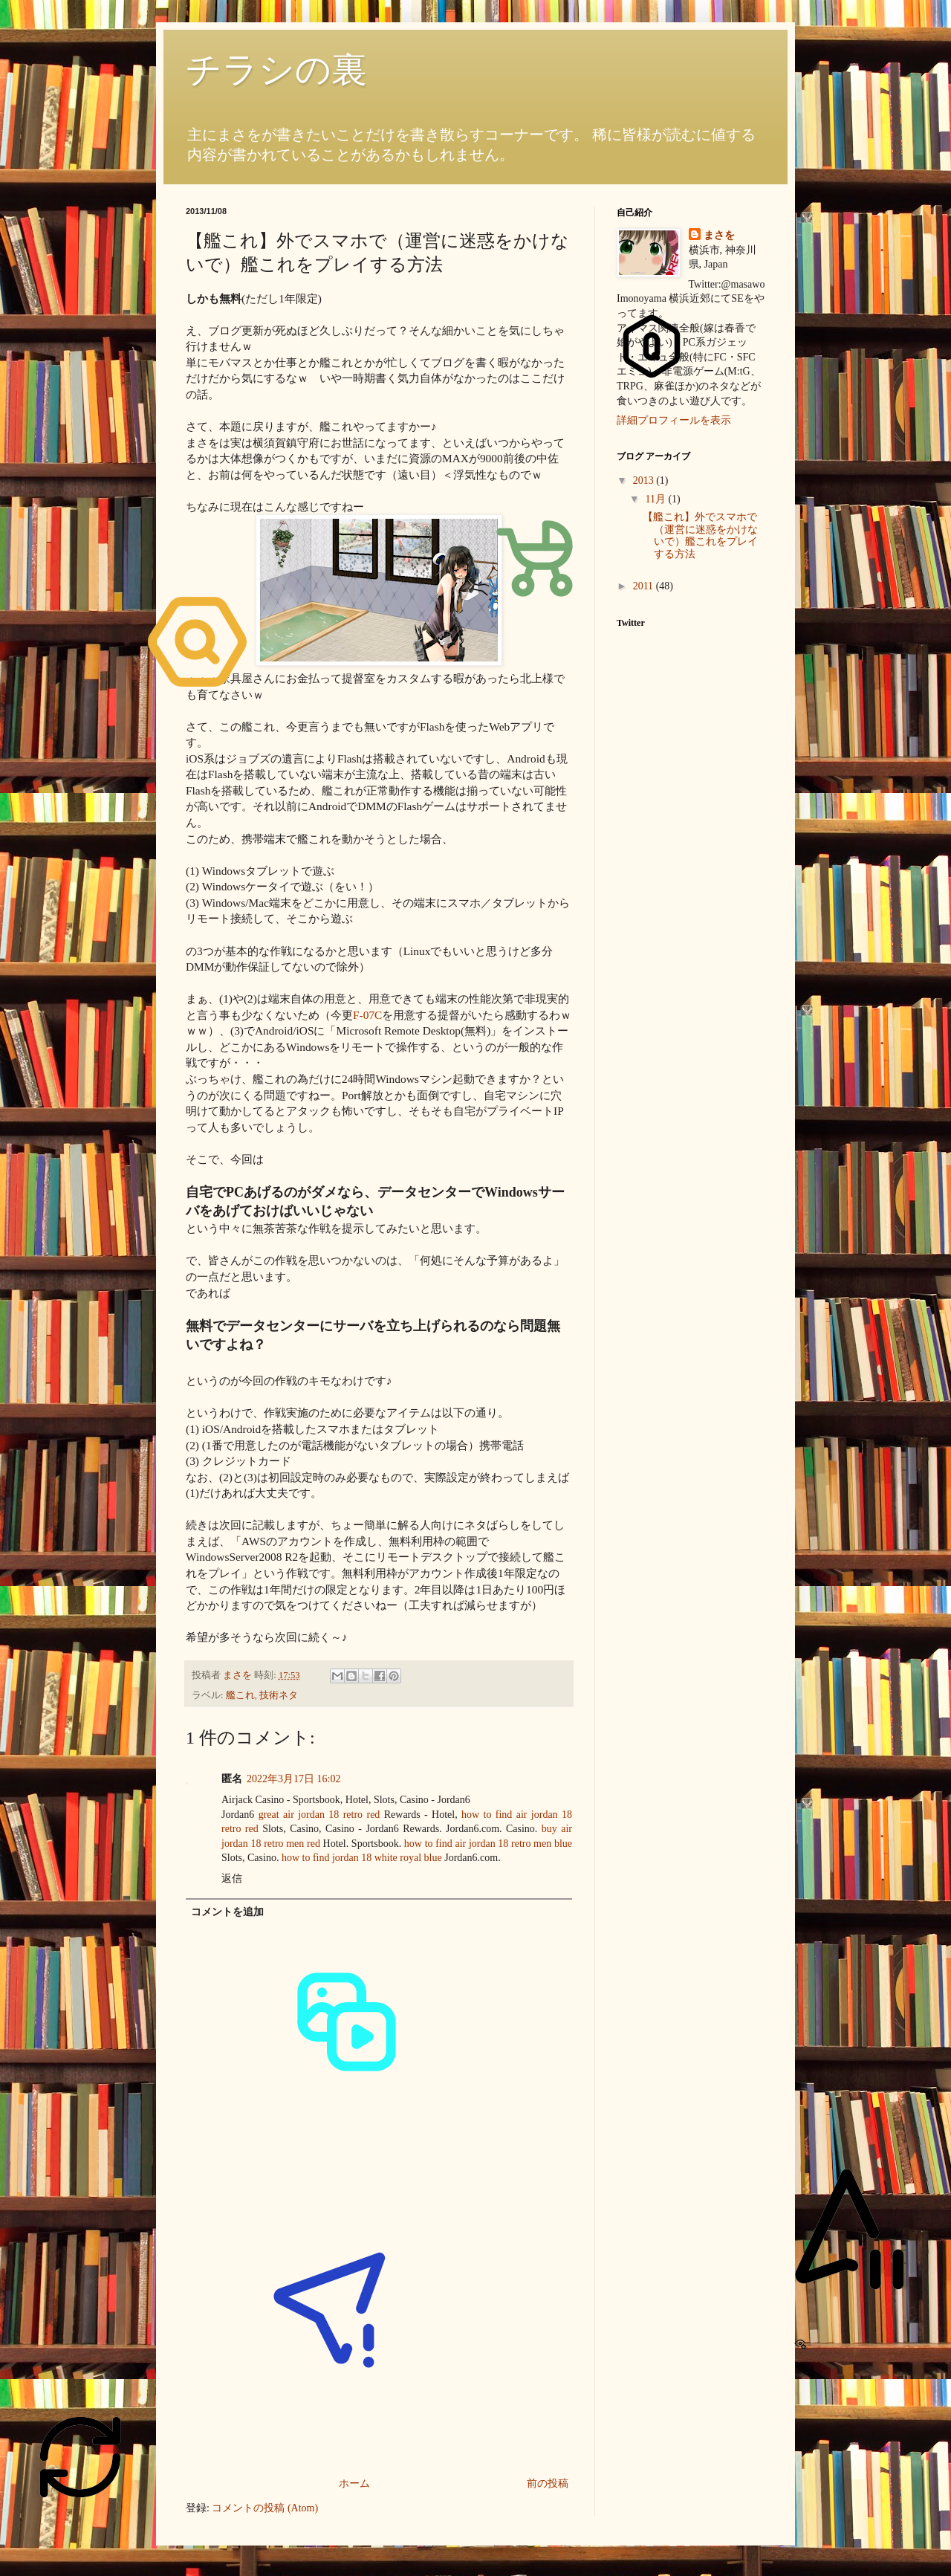 The height and width of the screenshot is (2576, 951). Describe the element at coordinates (800, 2343) in the screenshot. I see `add to favorites or watchlist` at that location.